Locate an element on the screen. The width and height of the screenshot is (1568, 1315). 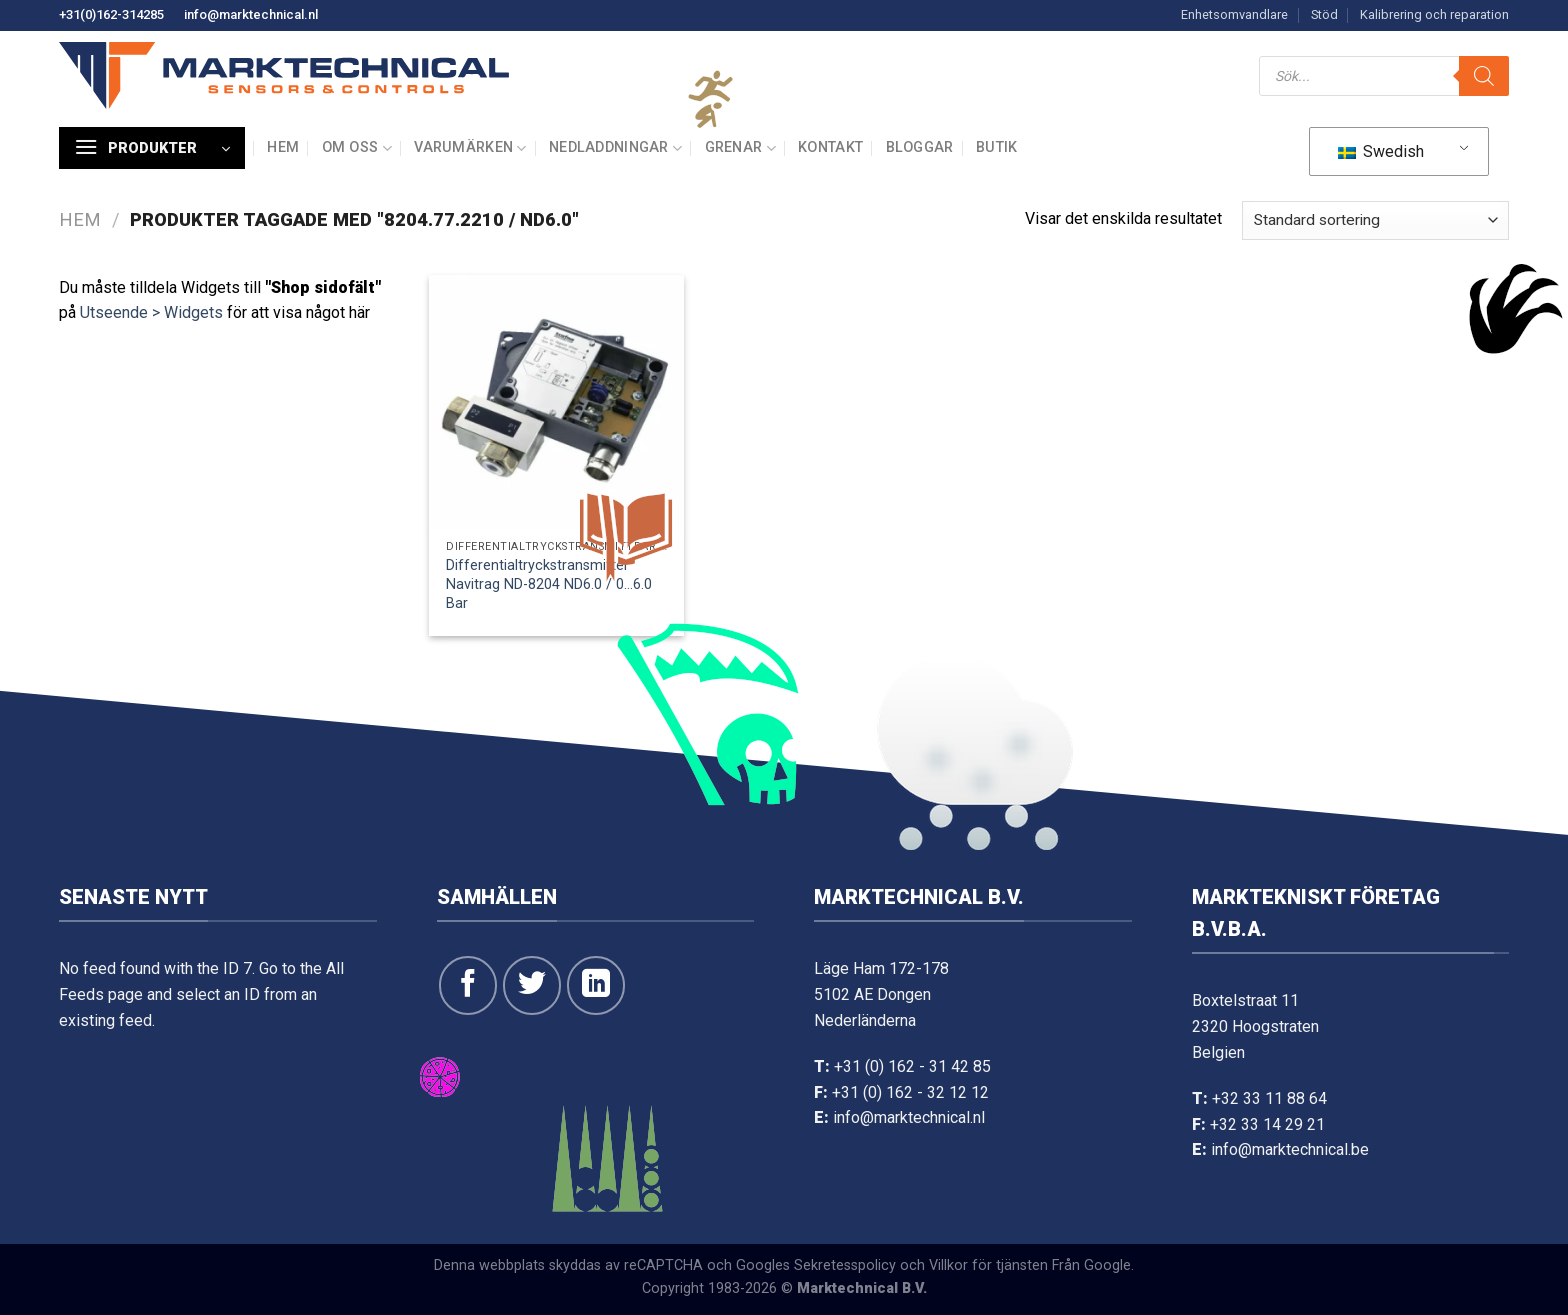
food or restaurant category in a game menu is located at coordinates (440, 1077).